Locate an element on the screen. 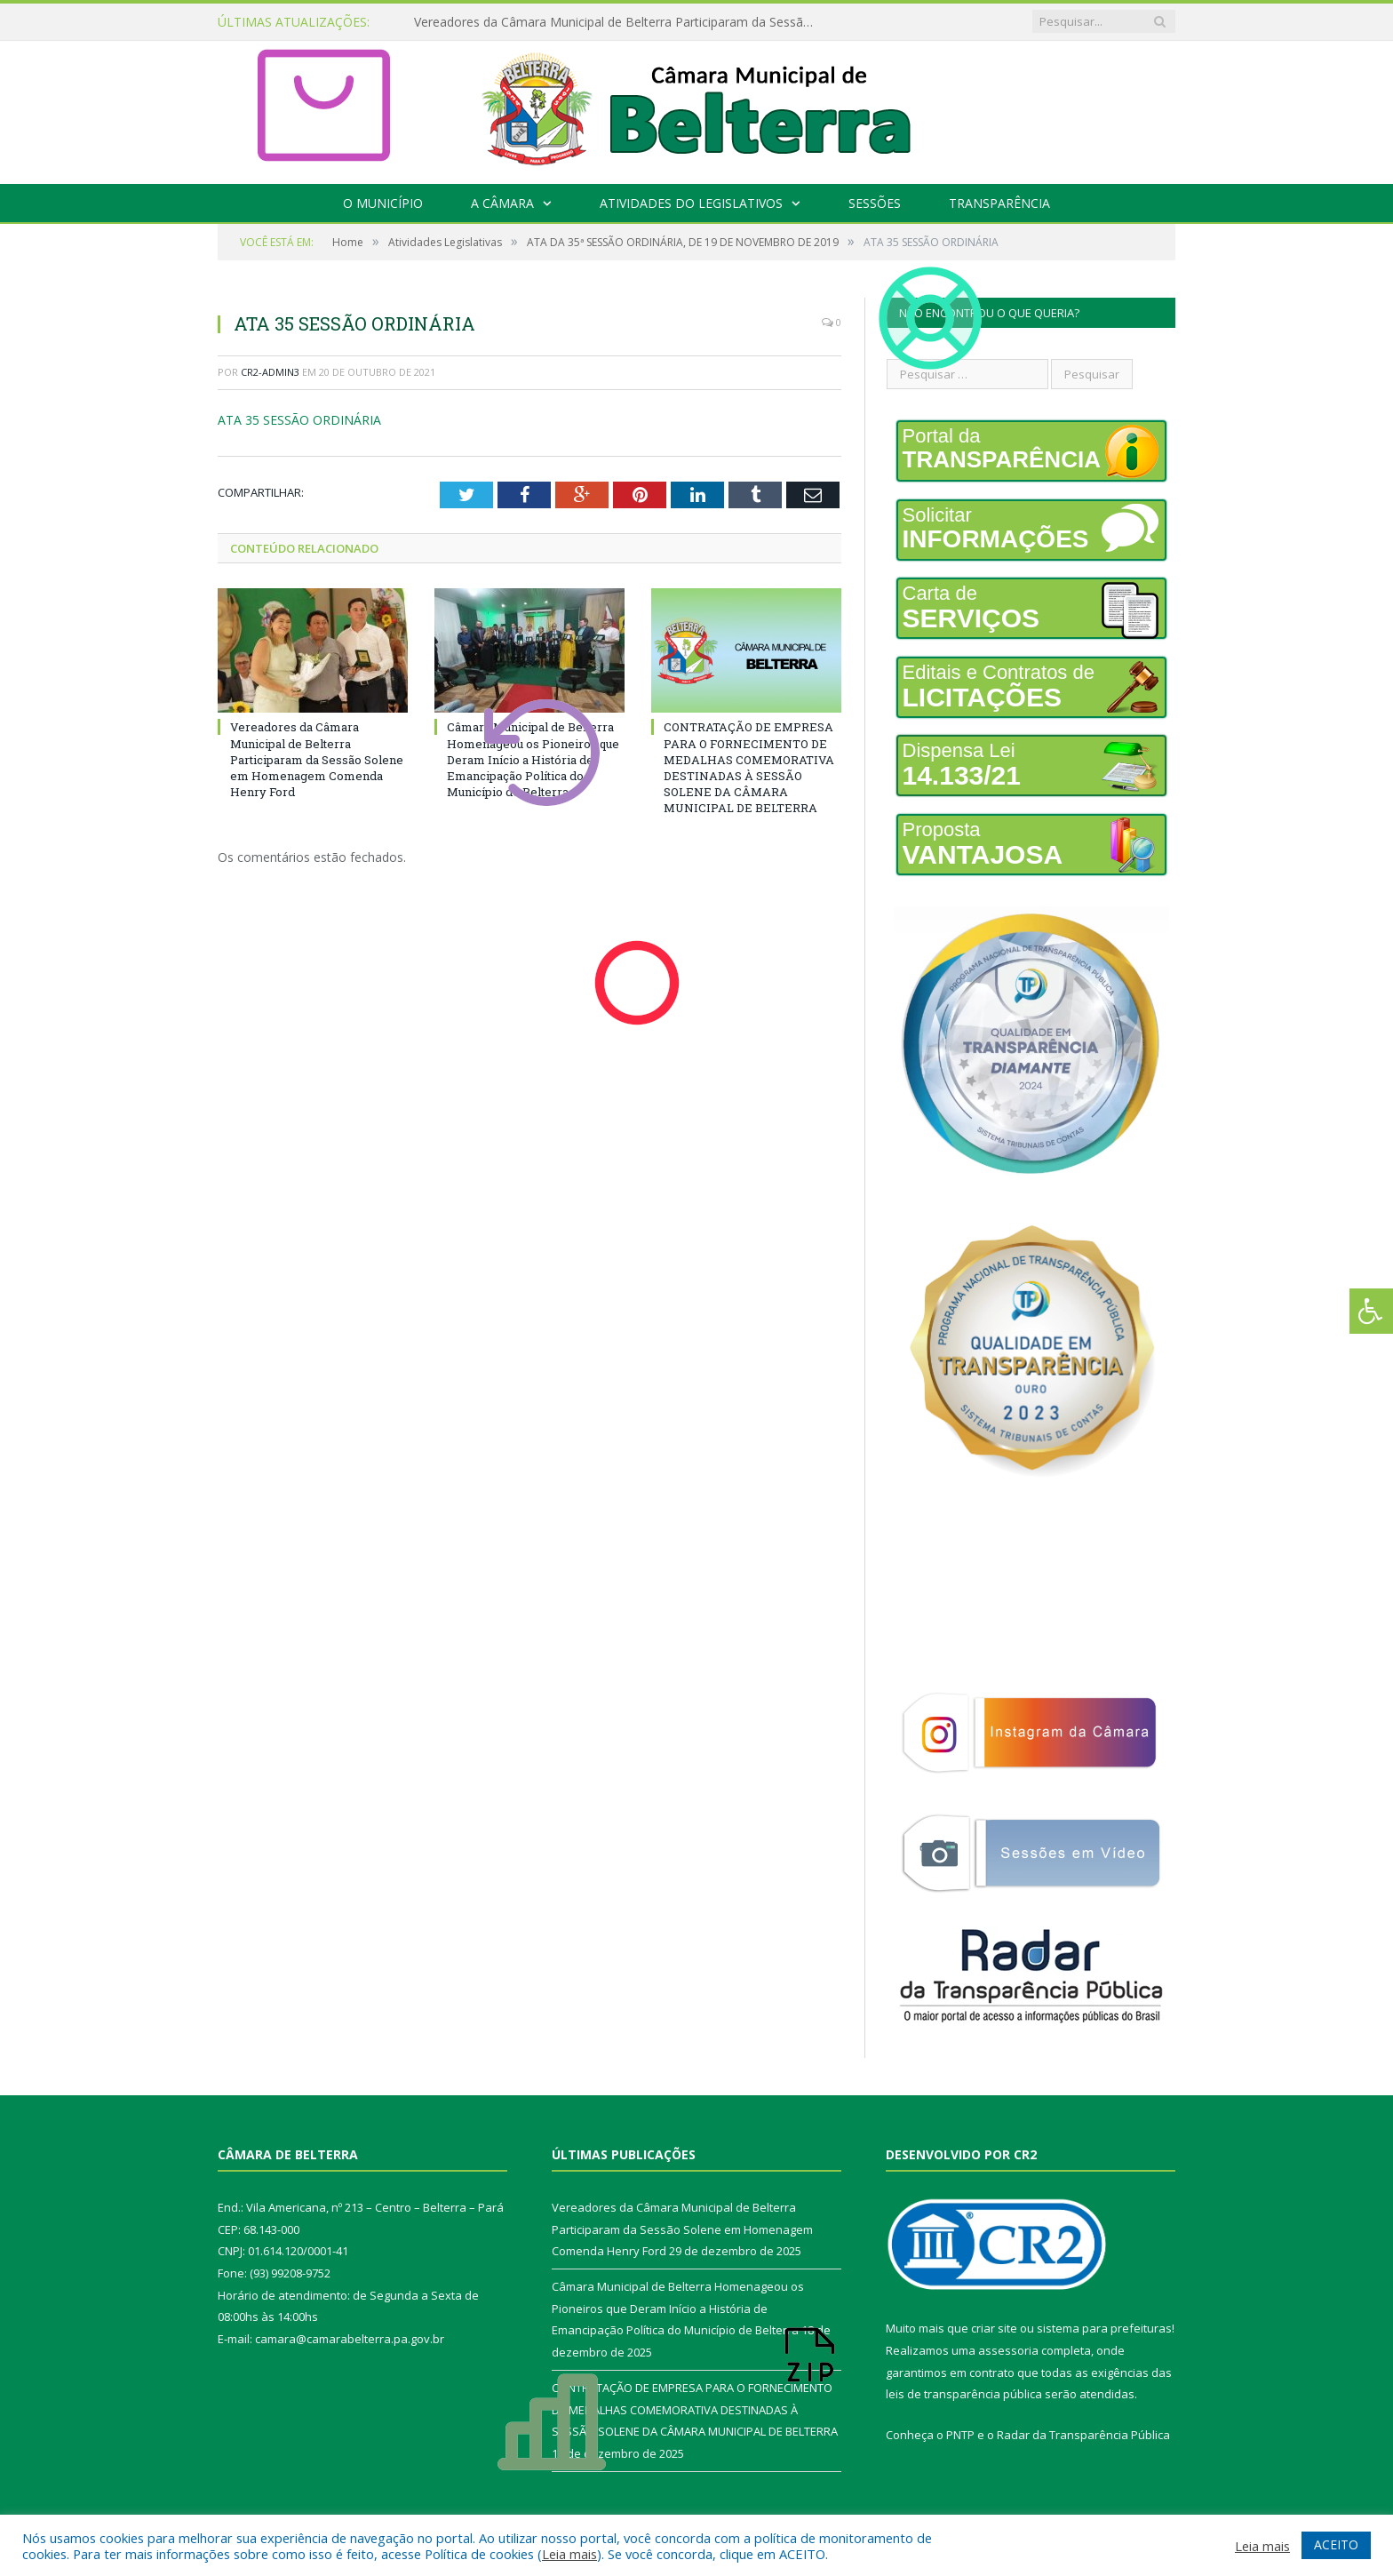 Image resolution: width=1393 pixels, height=2576 pixels. undo the last action is located at coordinates (546, 753).